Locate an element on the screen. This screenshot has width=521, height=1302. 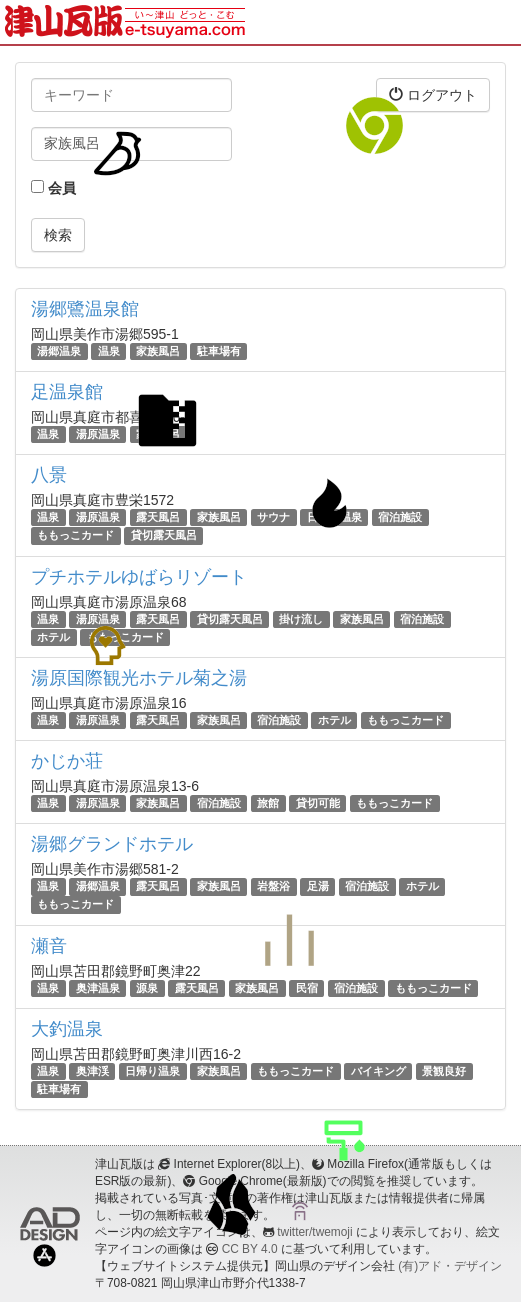
access painting or drawing tools is located at coordinates (343, 1139).